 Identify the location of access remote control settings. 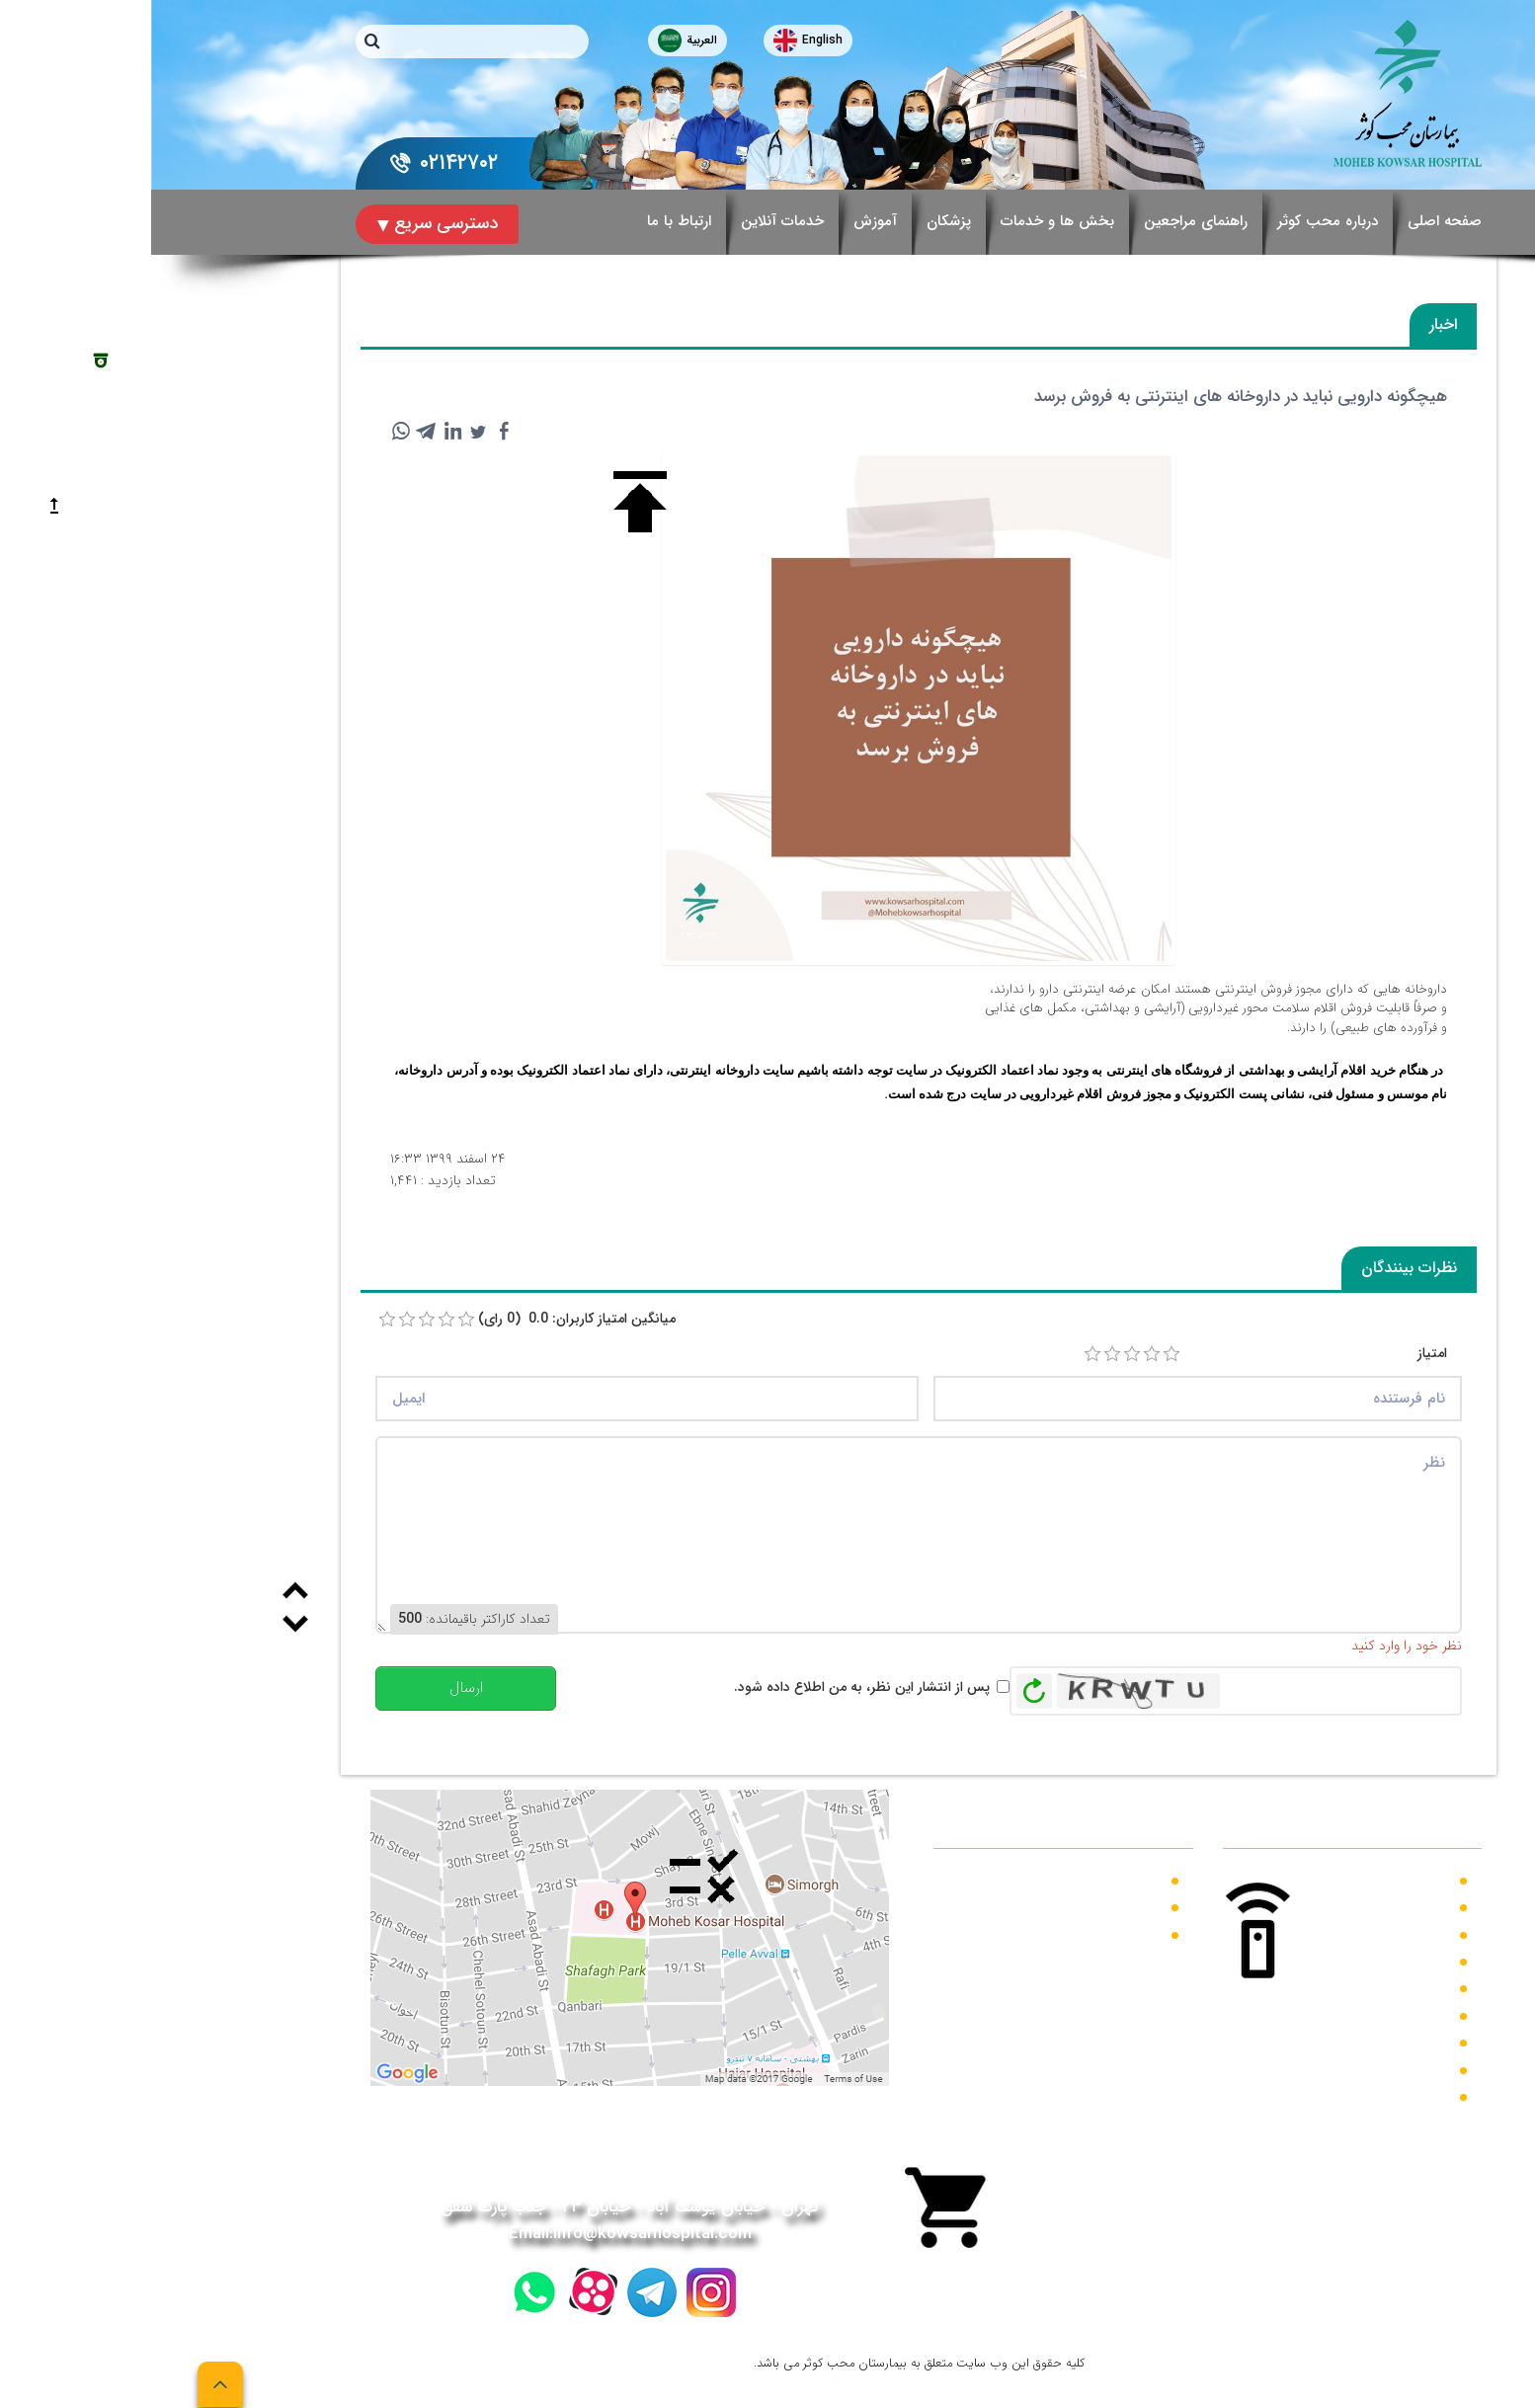
(1257, 1932).